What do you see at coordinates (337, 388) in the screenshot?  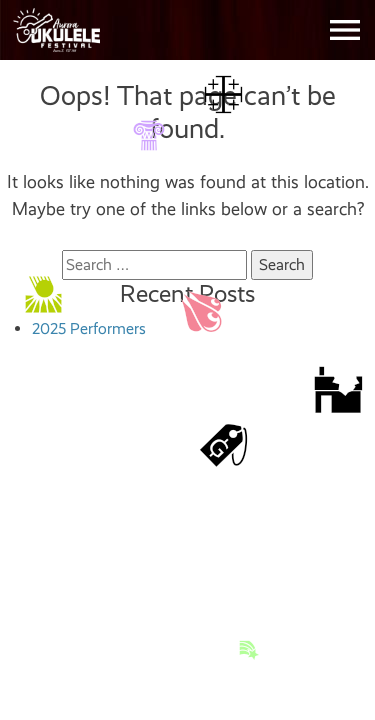 I see `report property damage` at bounding box center [337, 388].